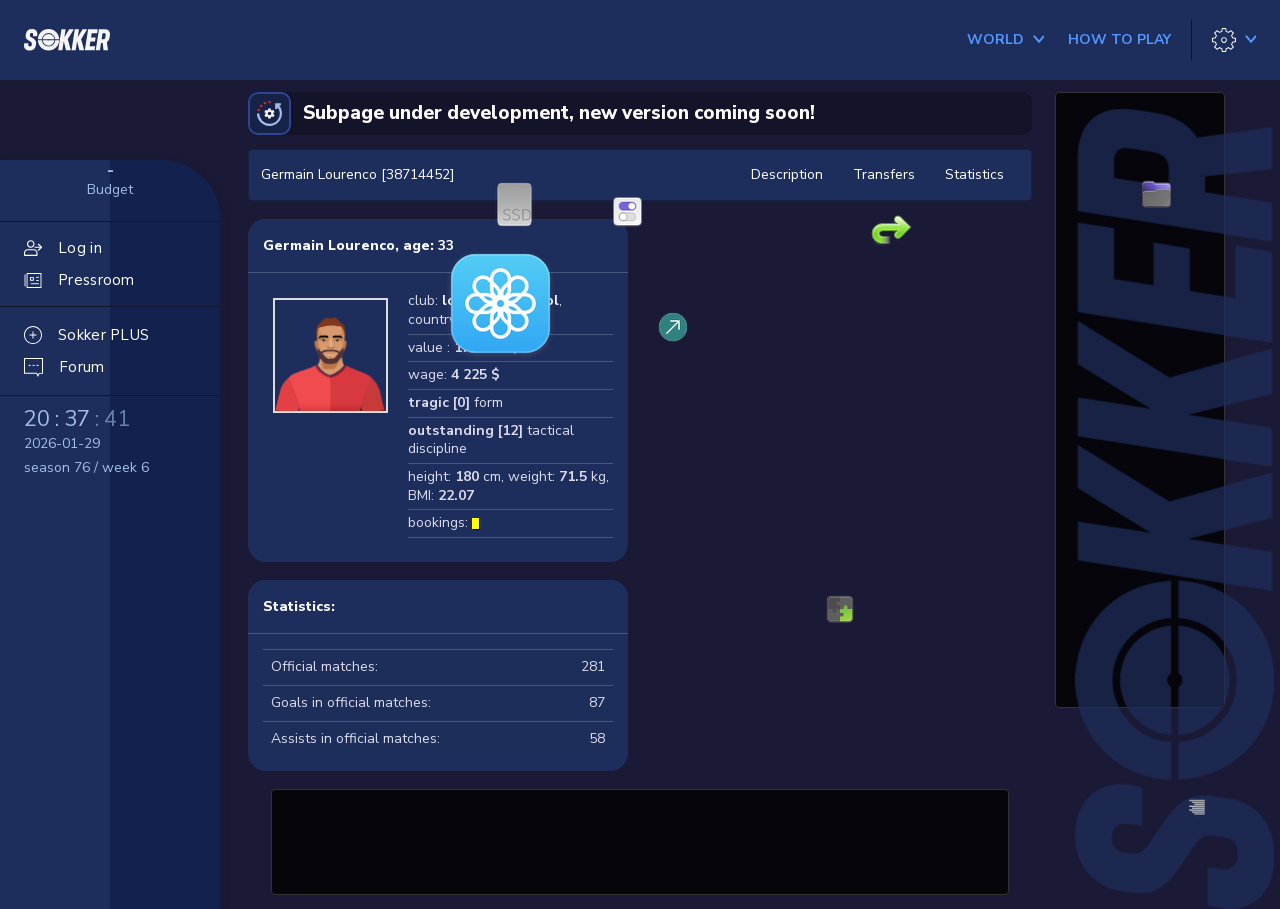 The image size is (1280, 909). Describe the element at coordinates (500, 303) in the screenshot. I see `open graphics or design applications` at that location.